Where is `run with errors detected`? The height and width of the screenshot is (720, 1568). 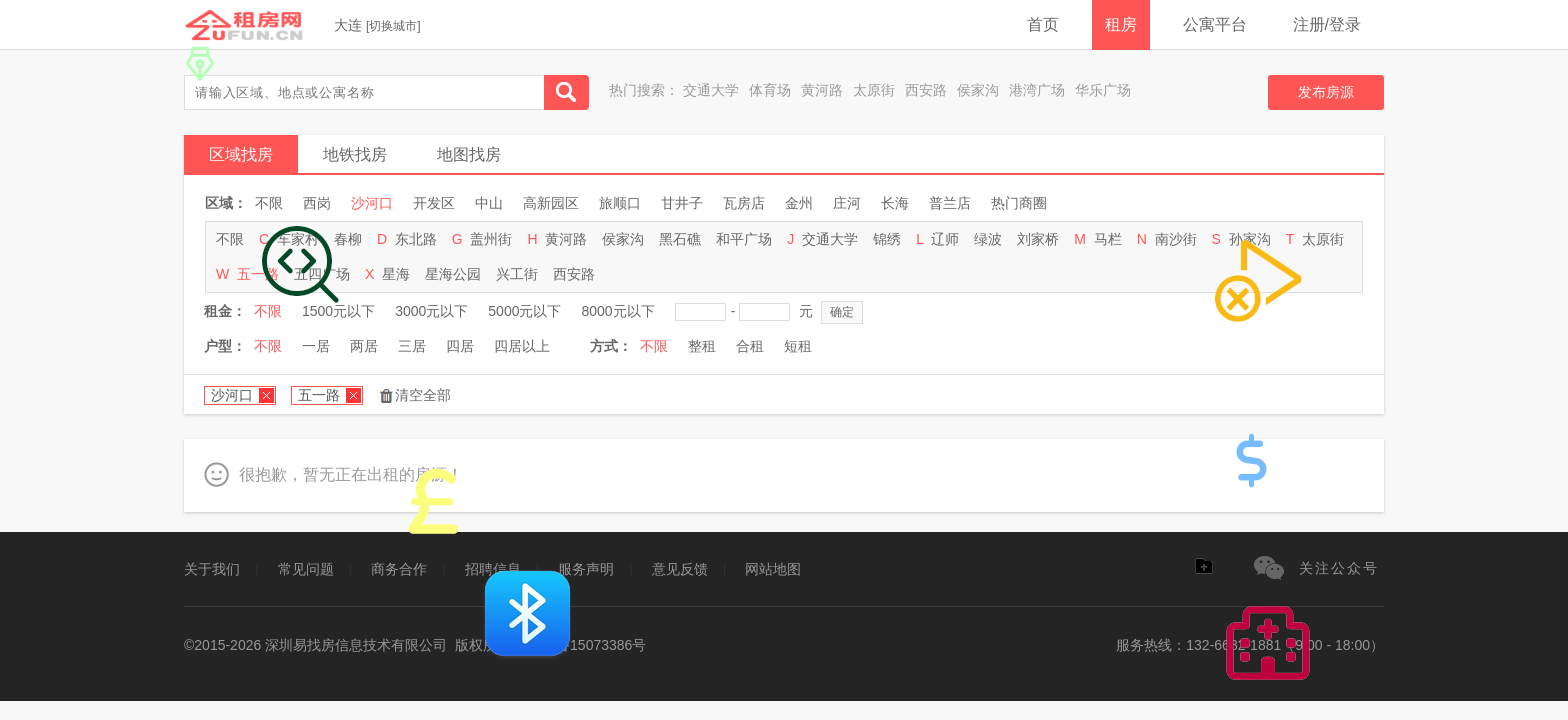
run with errors detected is located at coordinates (1259, 276).